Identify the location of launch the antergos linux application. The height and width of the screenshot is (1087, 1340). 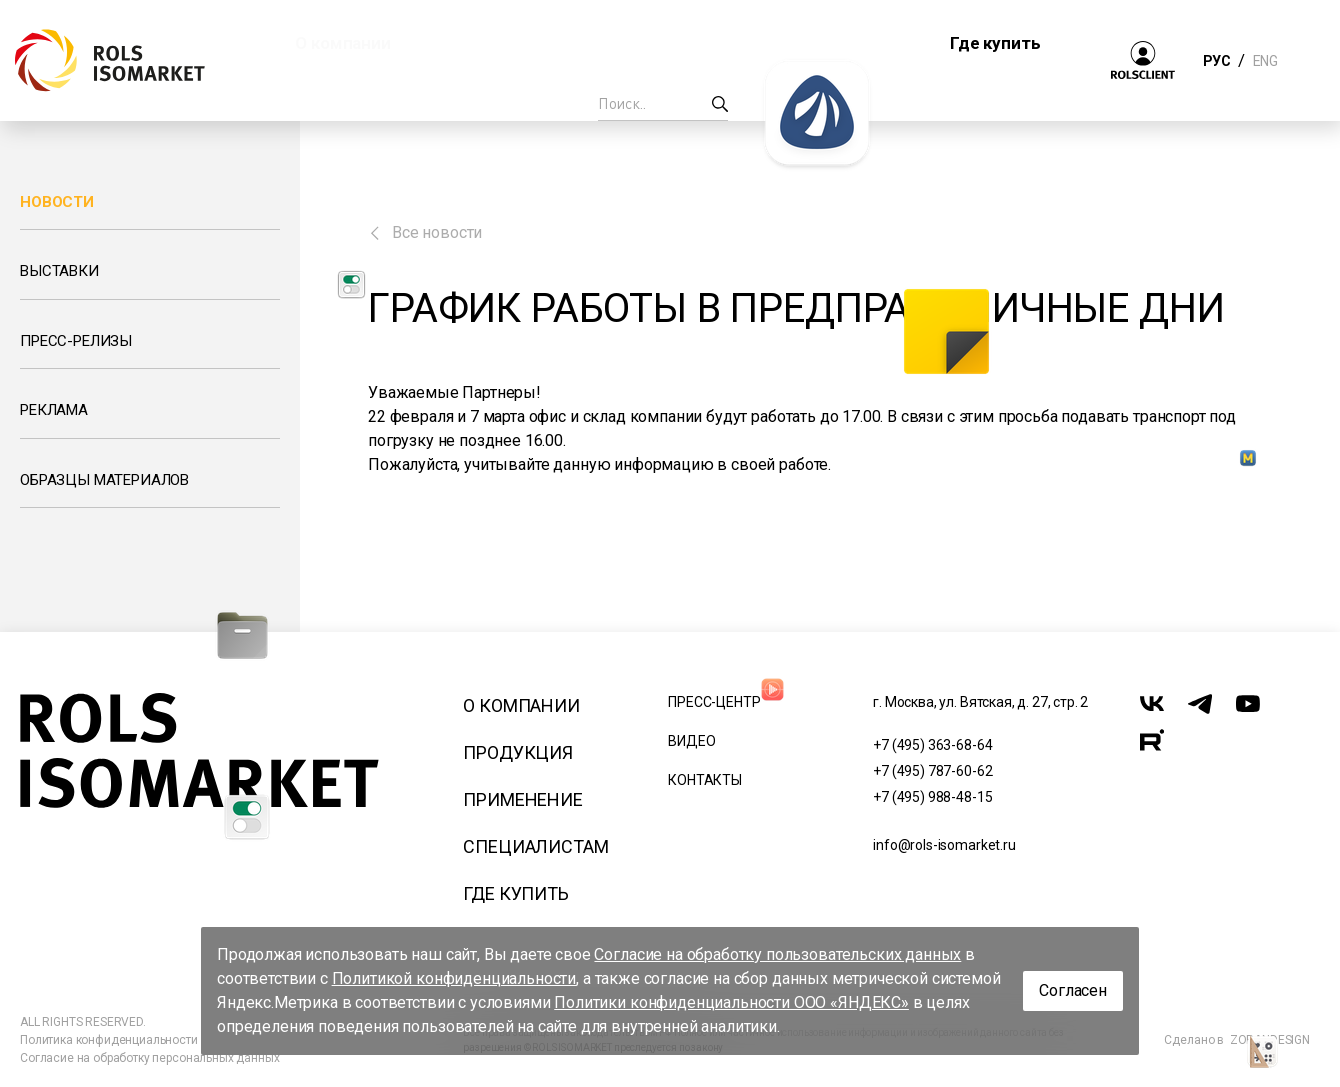
(817, 113).